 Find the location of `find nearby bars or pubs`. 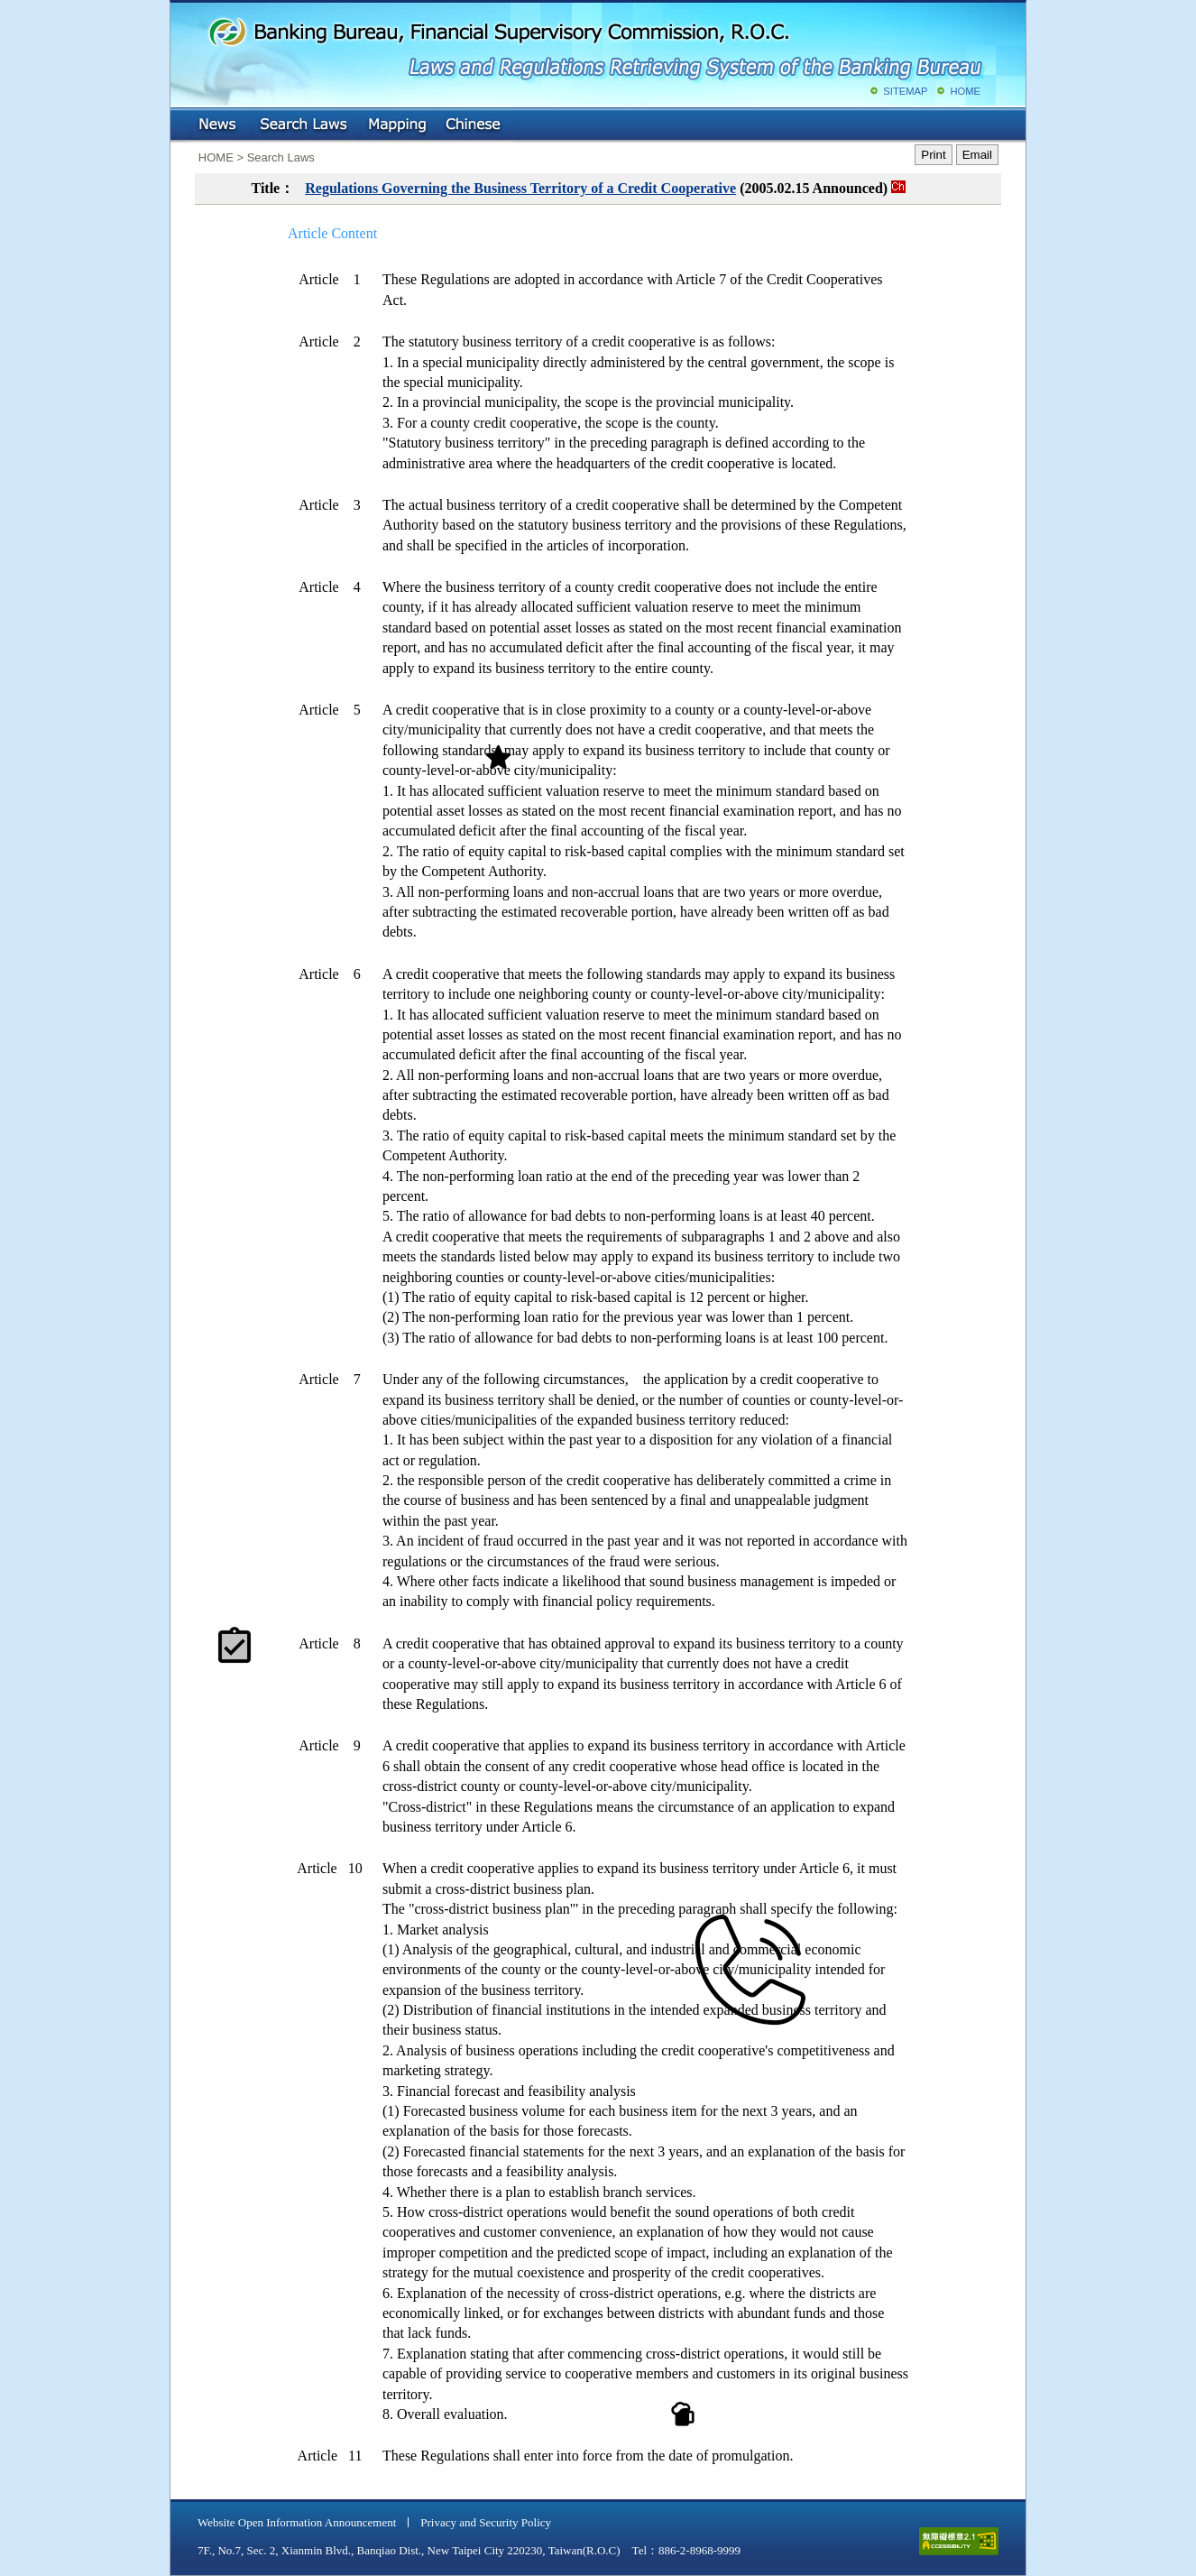

find nearby bars or pubs is located at coordinates (683, 2414).